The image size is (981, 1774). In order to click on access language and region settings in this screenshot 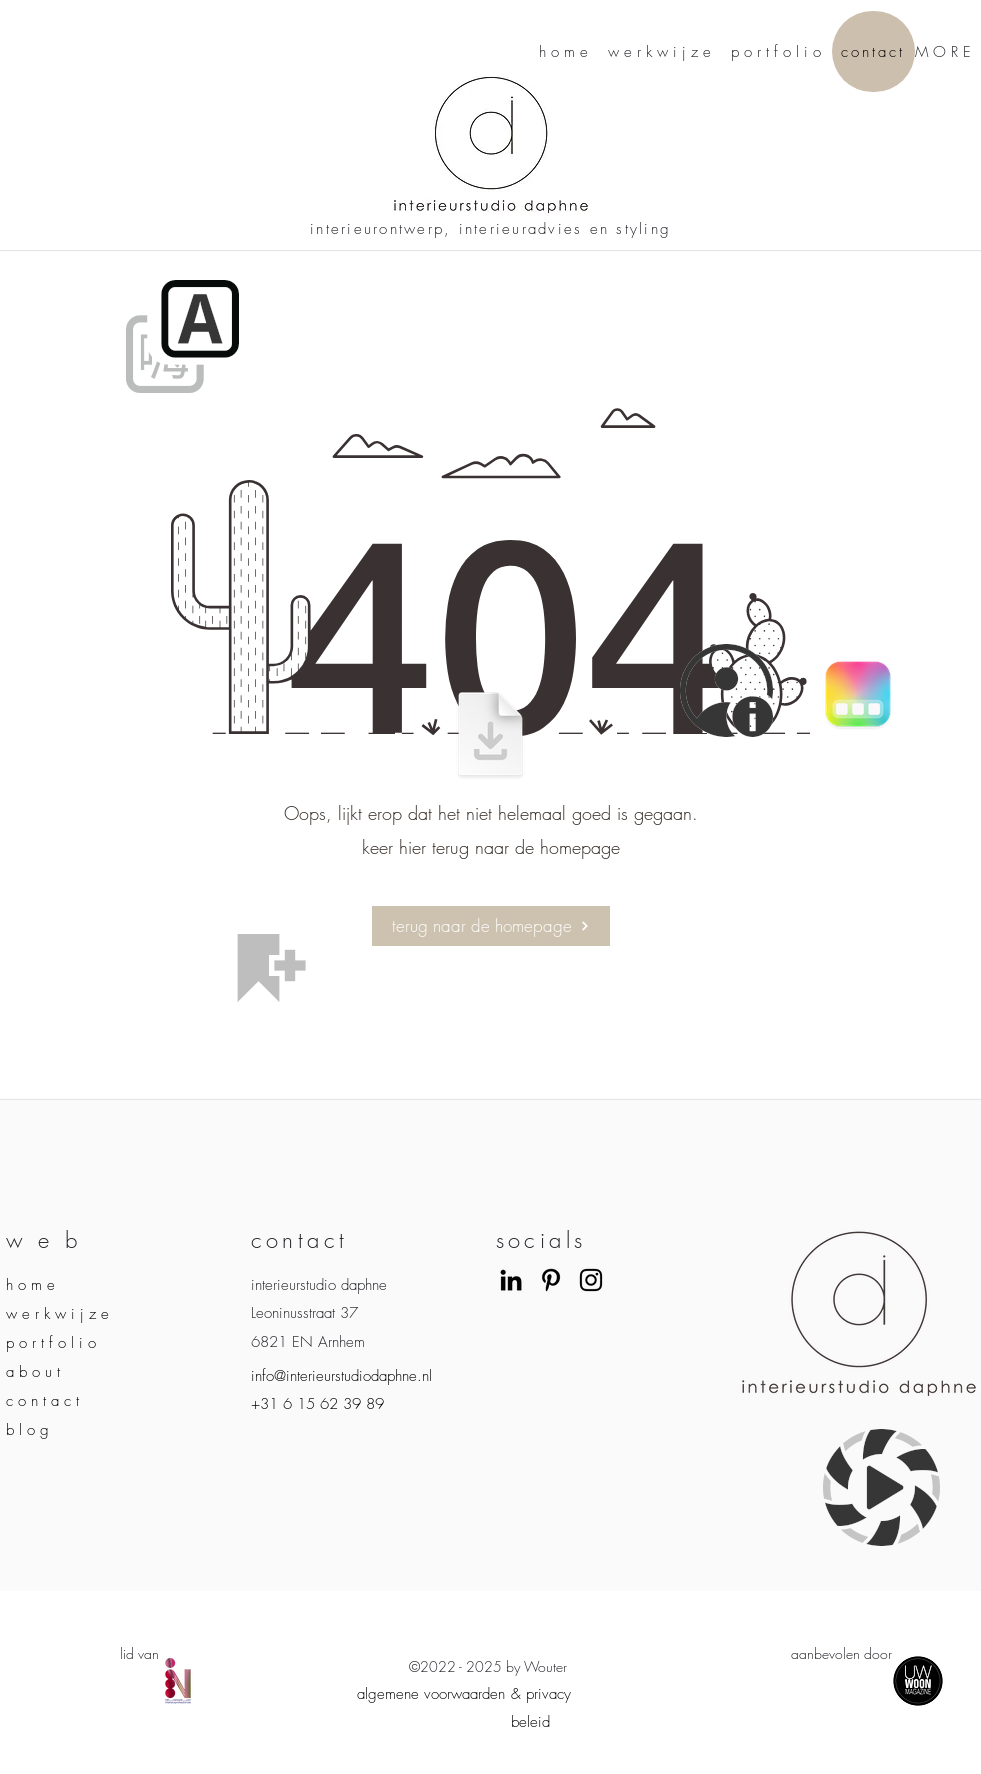, I will do `click(182, 336)`.